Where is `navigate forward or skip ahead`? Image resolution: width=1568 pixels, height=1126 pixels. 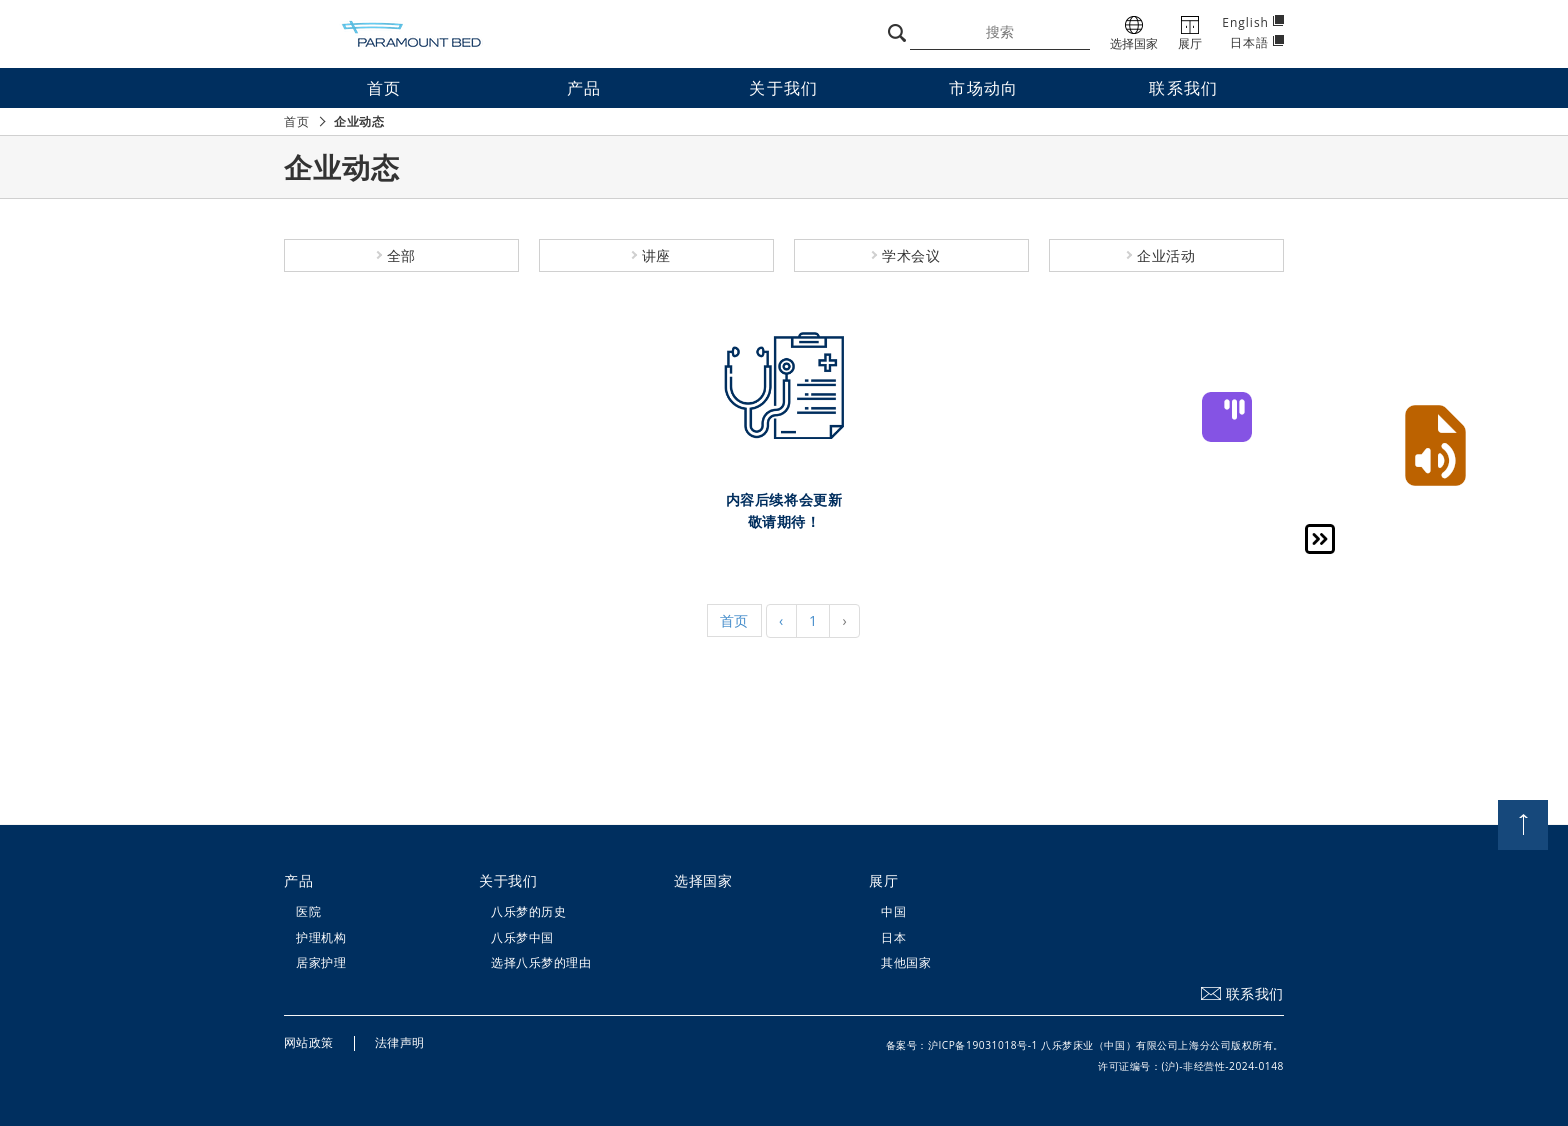 navigate forward or skip ahead is located at coordinates (1320, 539).